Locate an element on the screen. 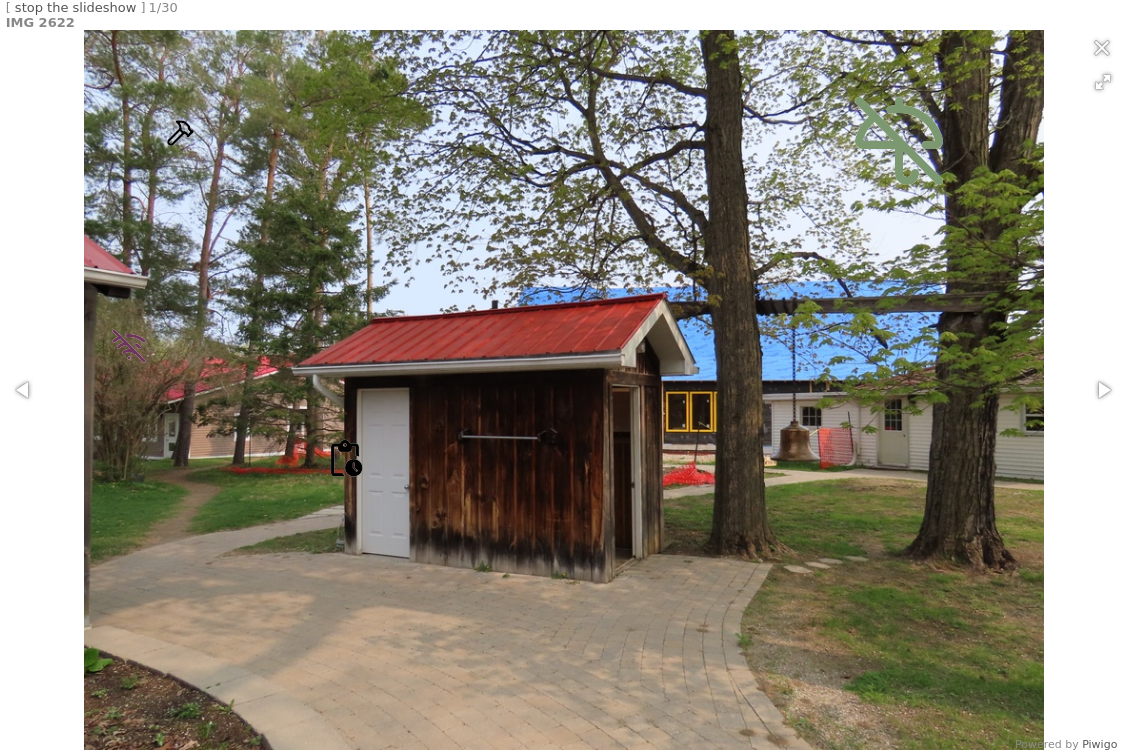 The height and width of the screenshot is (753, 1127). indicates weather protection is disabled is located at coordinates (899, 141).